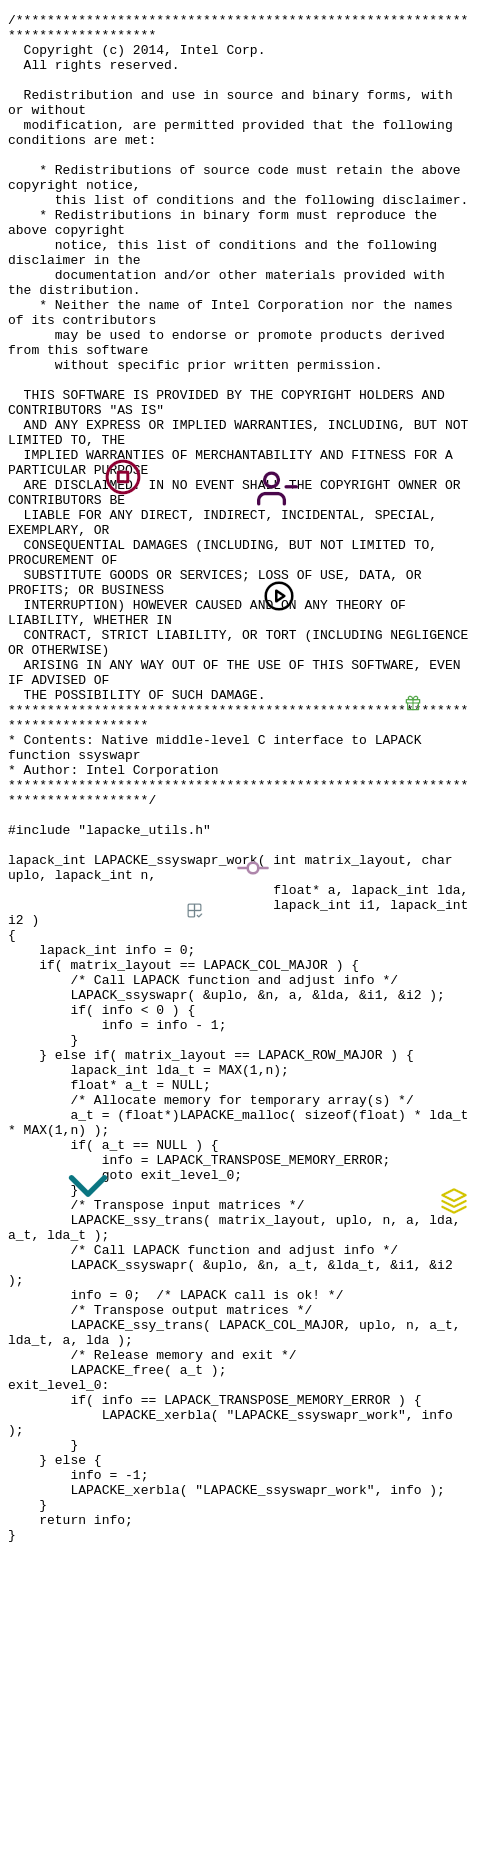  I want to click on expand a dropdown menu or section, so click(88, 1186).